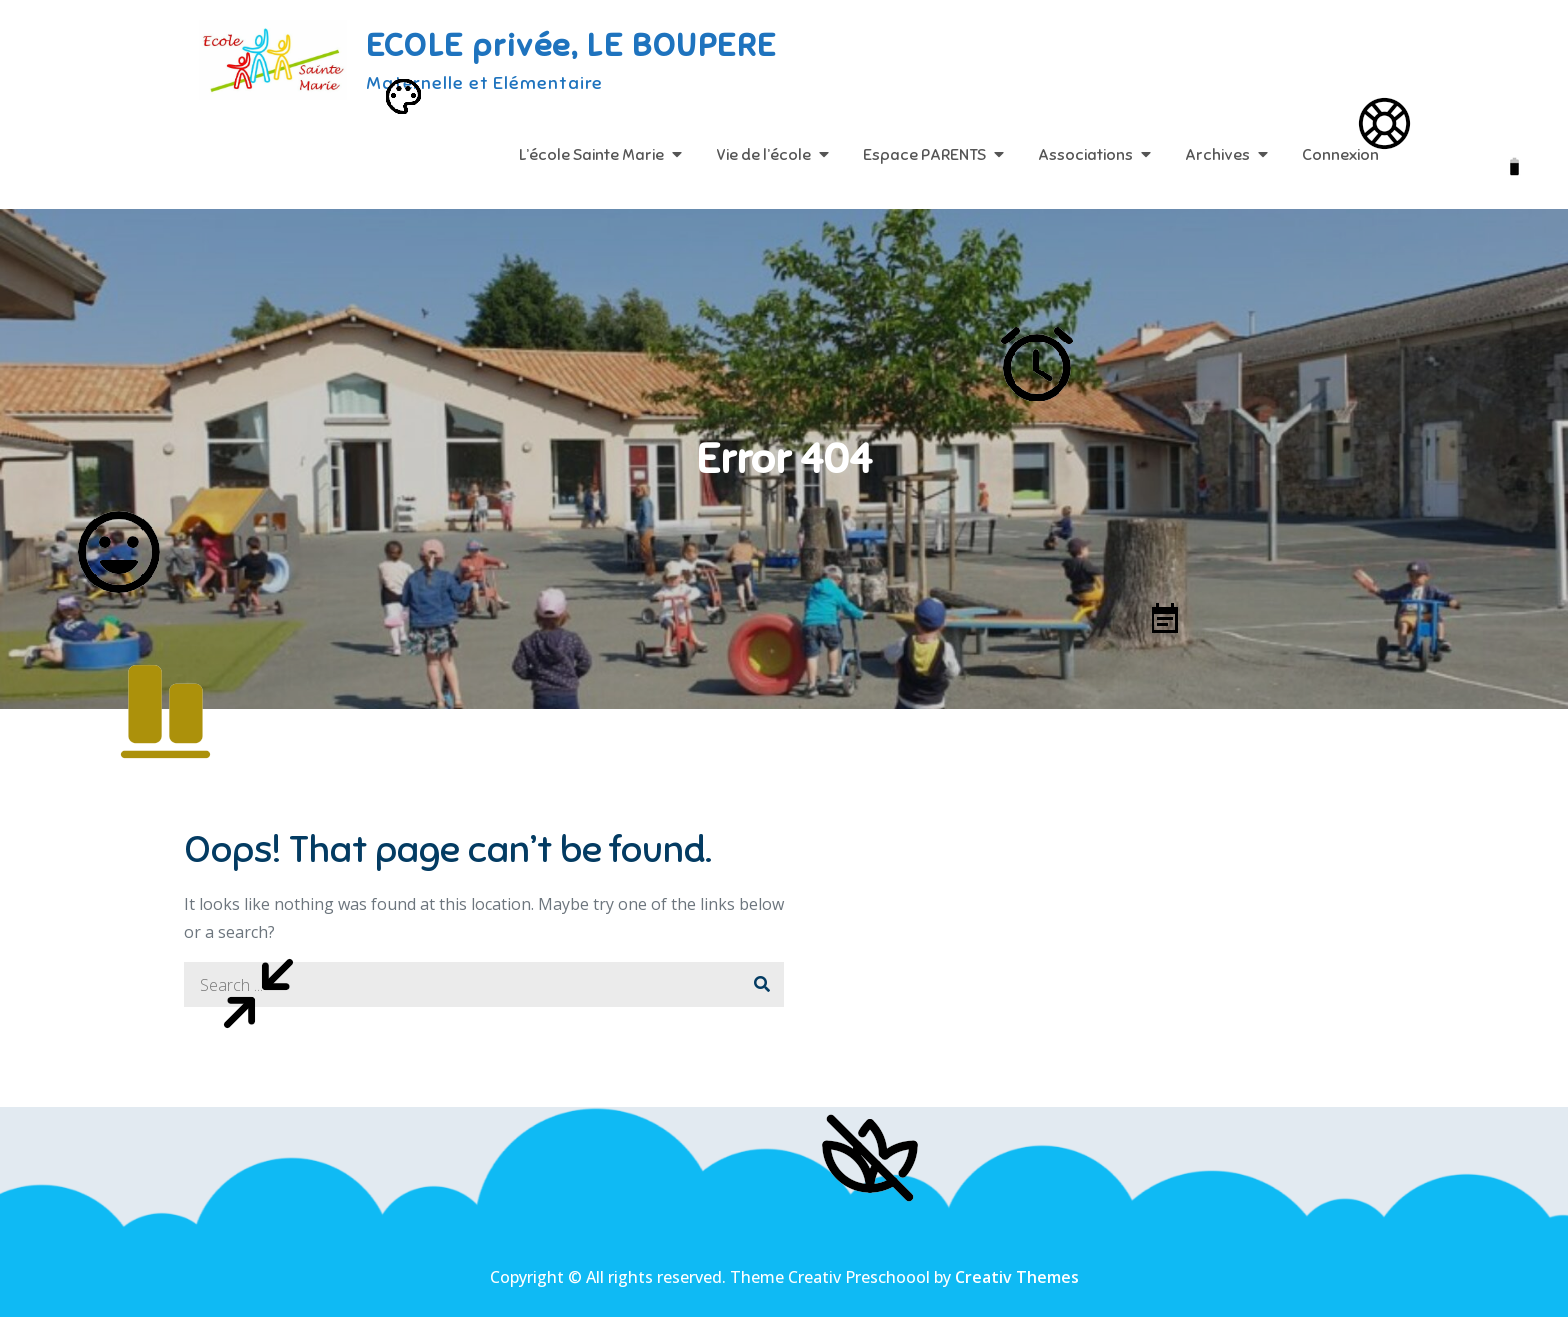  Describe the element at coordinates (119, 552) in the screenshot. I see `insert an emoji or emoticon` at that location.